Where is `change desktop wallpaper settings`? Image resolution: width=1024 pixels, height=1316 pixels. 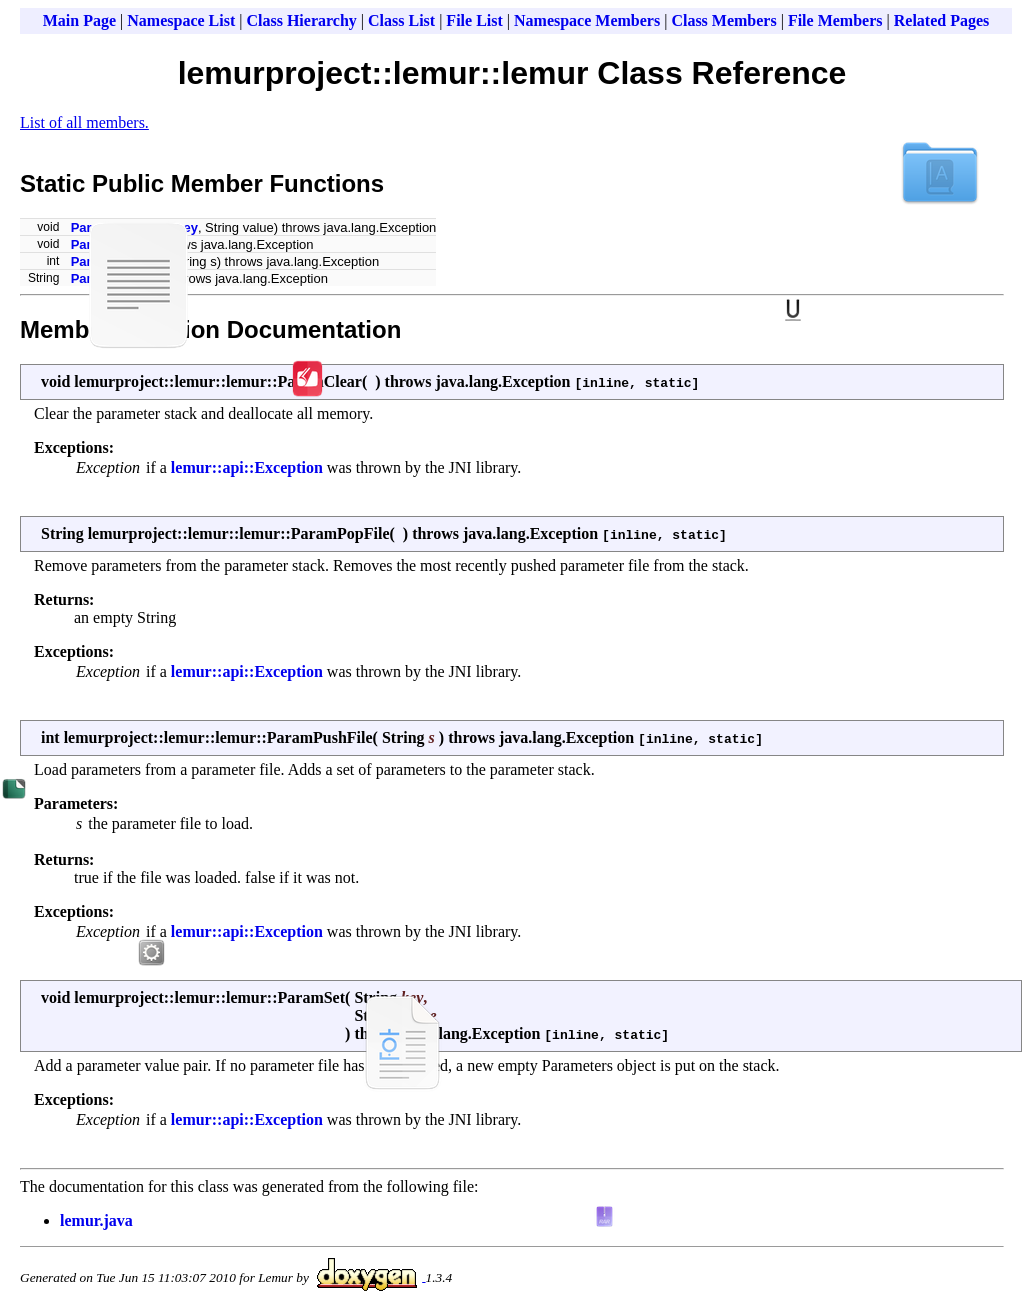
change desktop wallpaper settings is located at coordinates (14, 788).